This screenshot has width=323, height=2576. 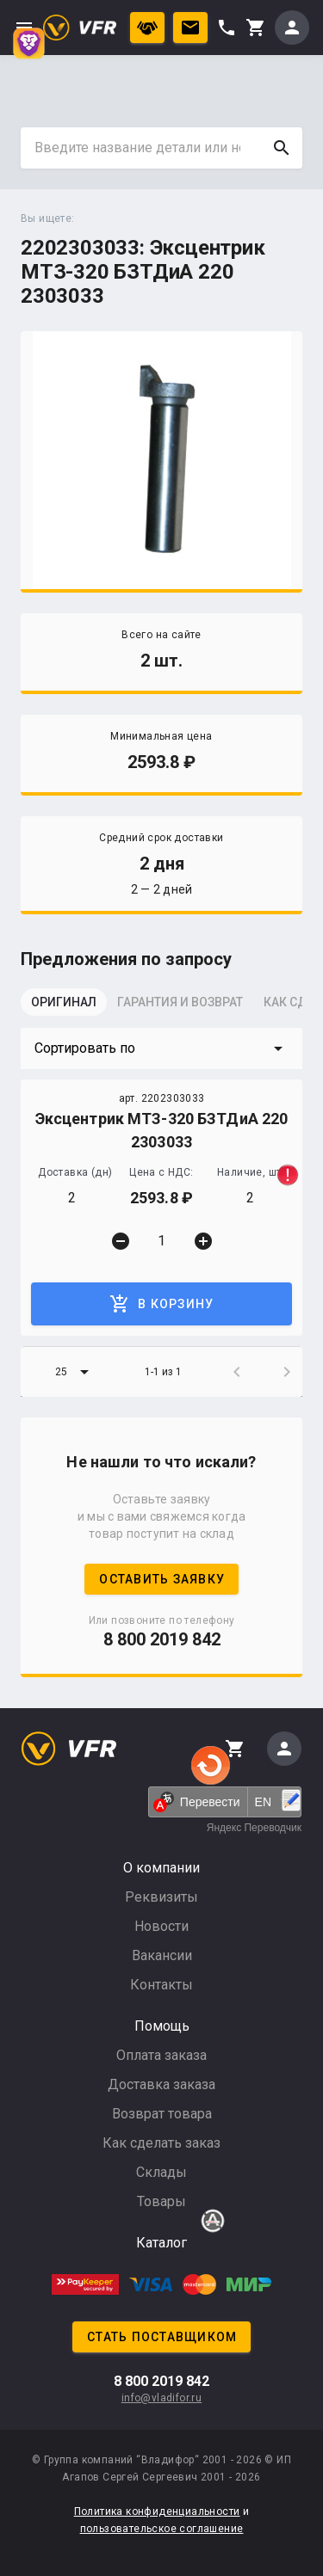 What do you see at coordinates (28, 43) in the screenshot?
I see `launch brave nightly browser` at bounding box center [28, 43].